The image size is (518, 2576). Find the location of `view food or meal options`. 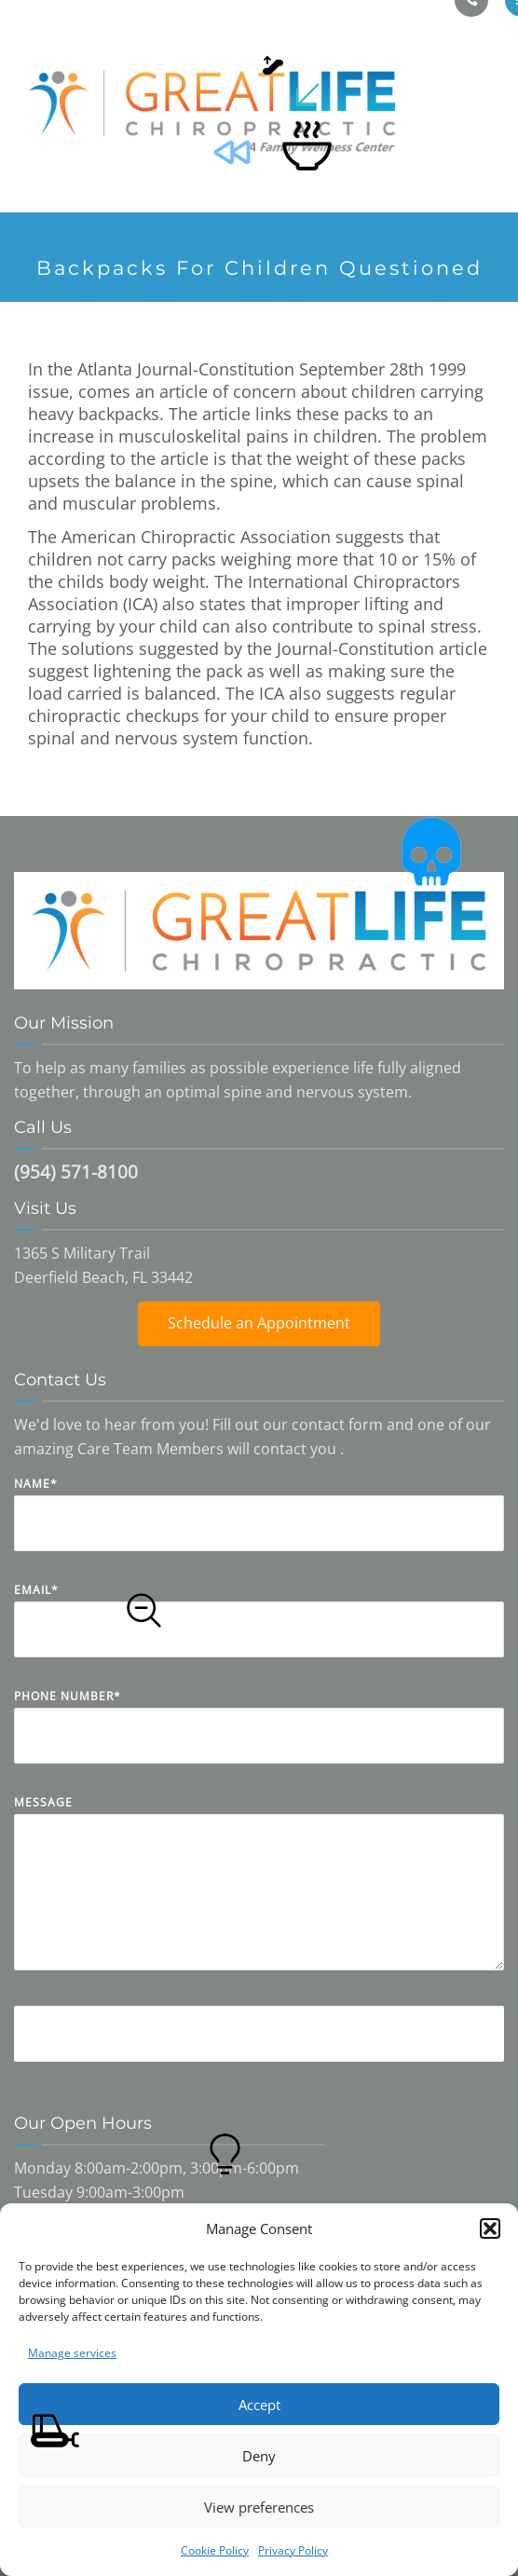

view food or meal options is located at coordinates (307, 145).